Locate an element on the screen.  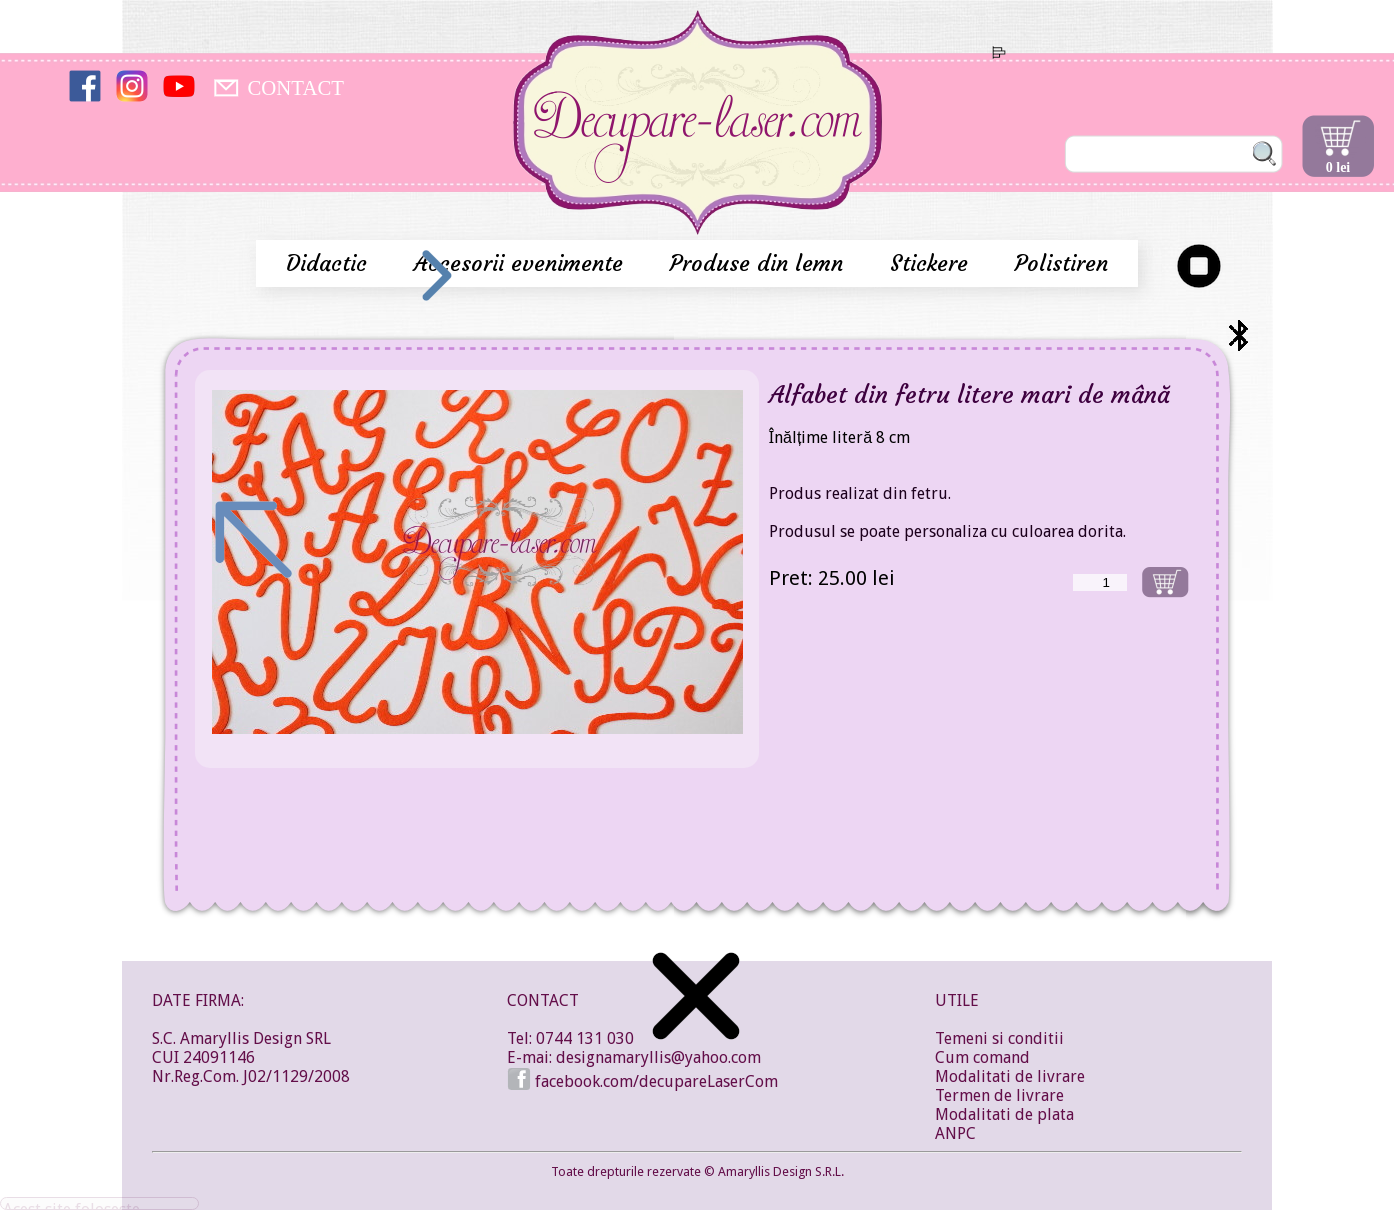
toggle bluetooth connectivity is located at coordinates (1239, 335).